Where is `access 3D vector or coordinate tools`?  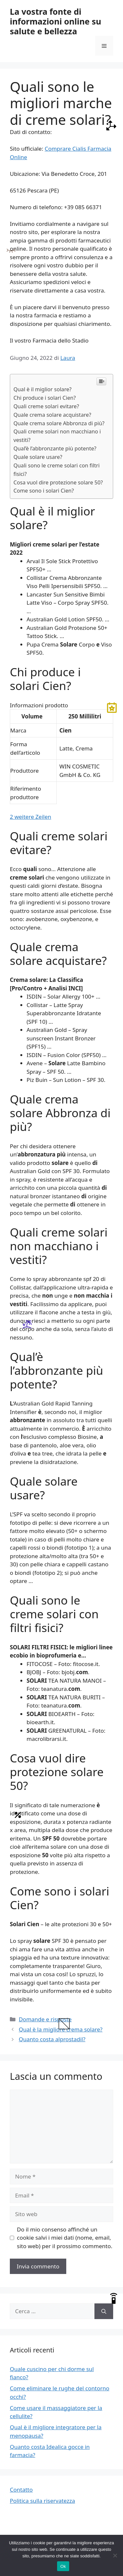
access 3D vector or coordinate tools is located at coordinates (111, 126).